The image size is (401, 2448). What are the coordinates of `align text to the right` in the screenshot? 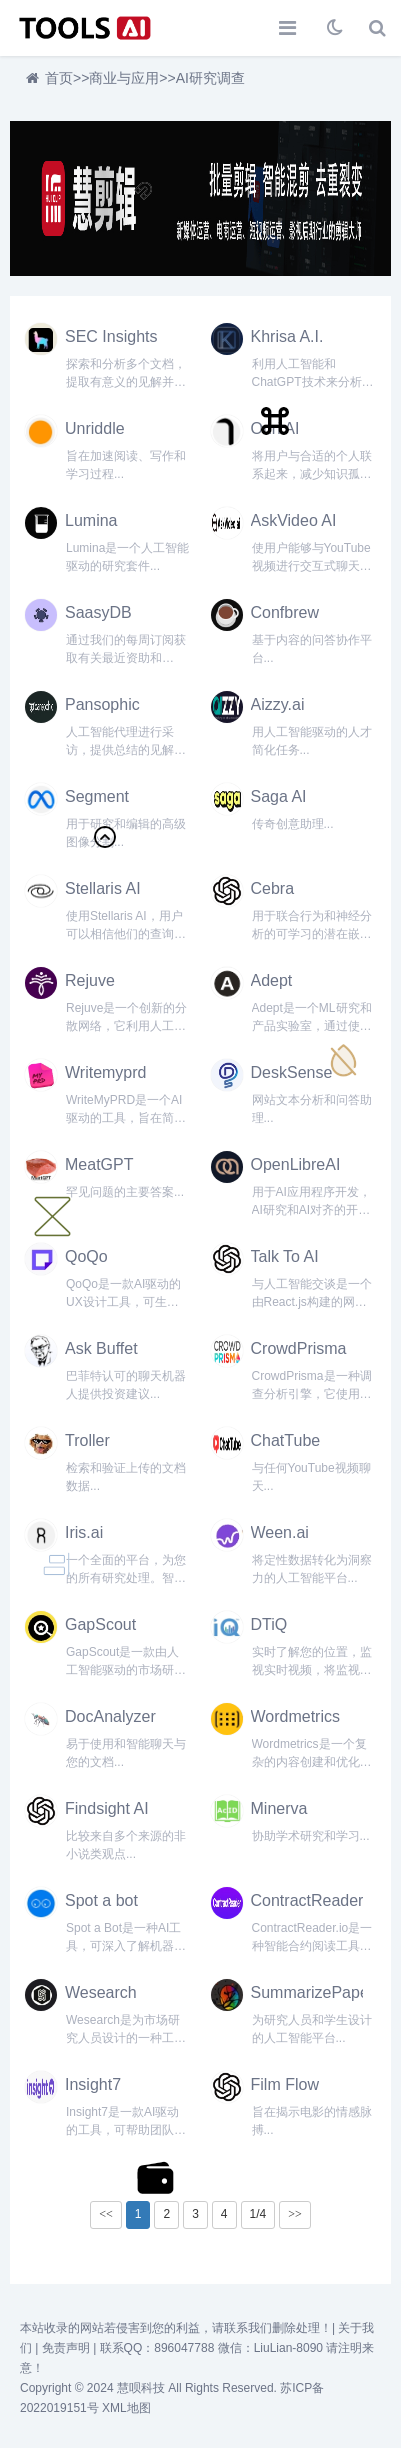 It's located at (57, 1565).